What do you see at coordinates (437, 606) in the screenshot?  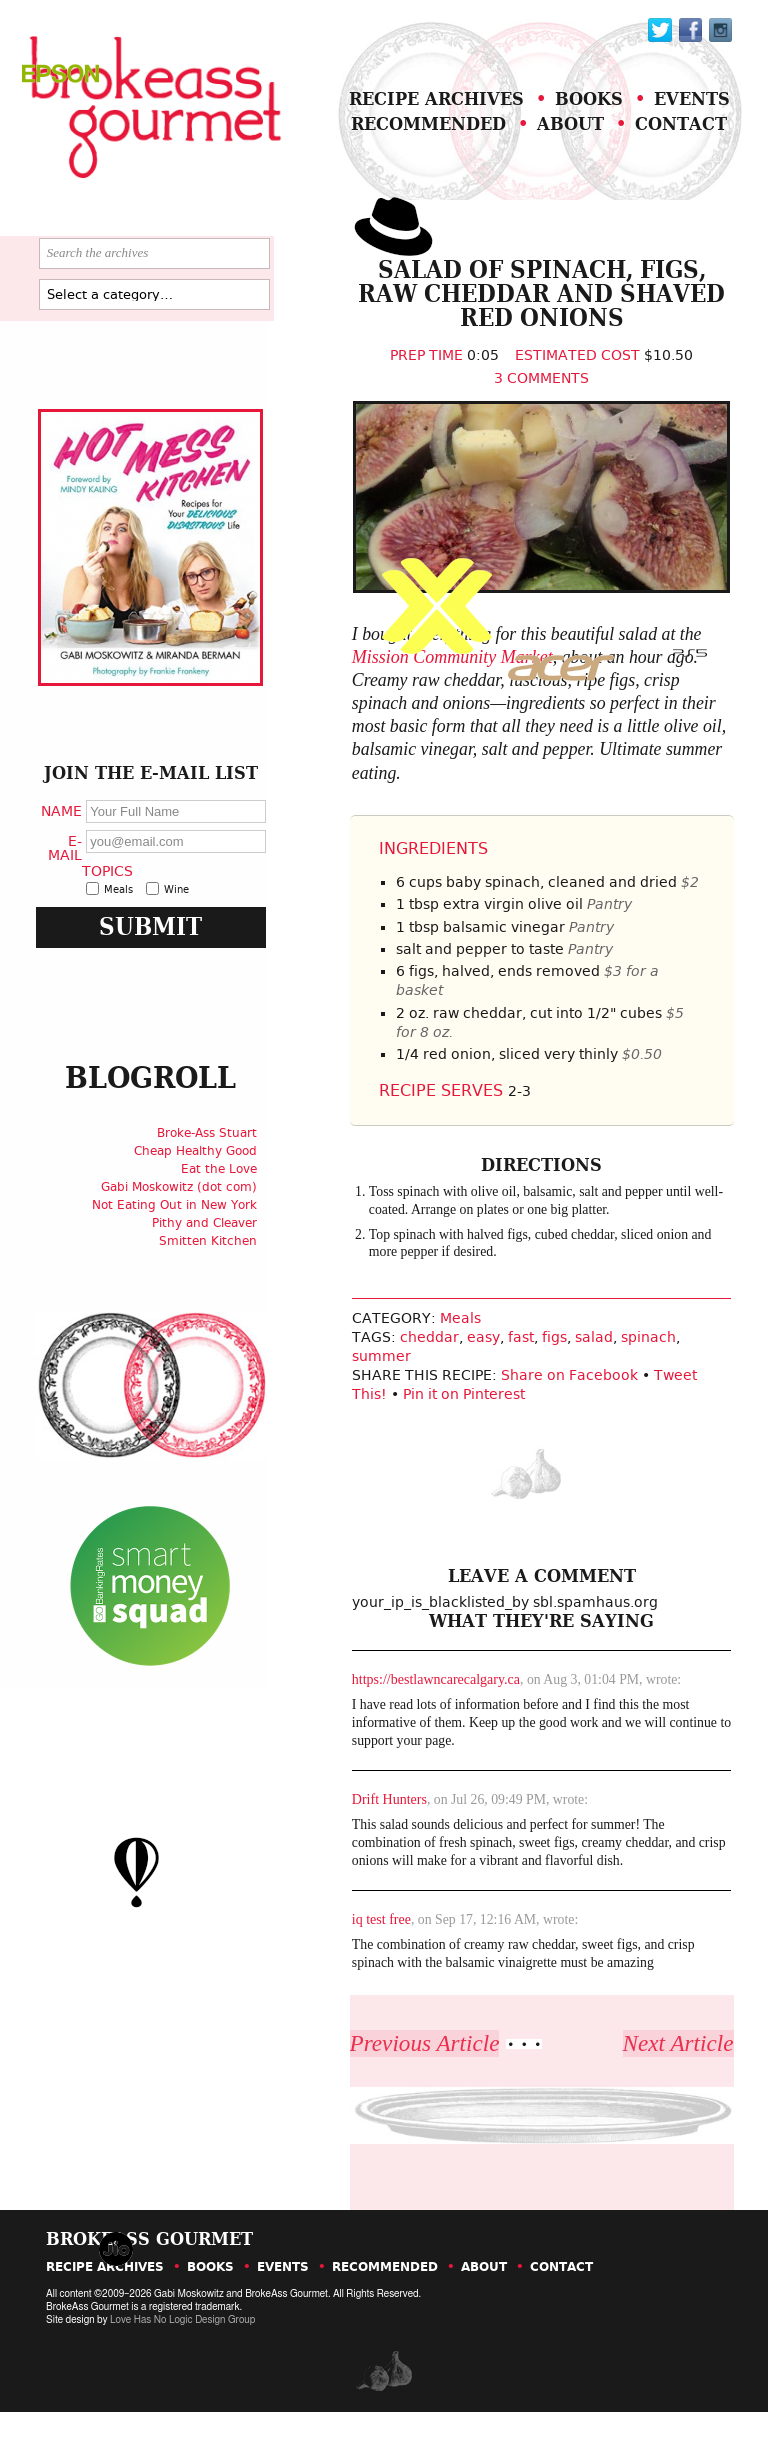 I see `open proxmox virtual environment dashboard` at bounding box center [437, 606].